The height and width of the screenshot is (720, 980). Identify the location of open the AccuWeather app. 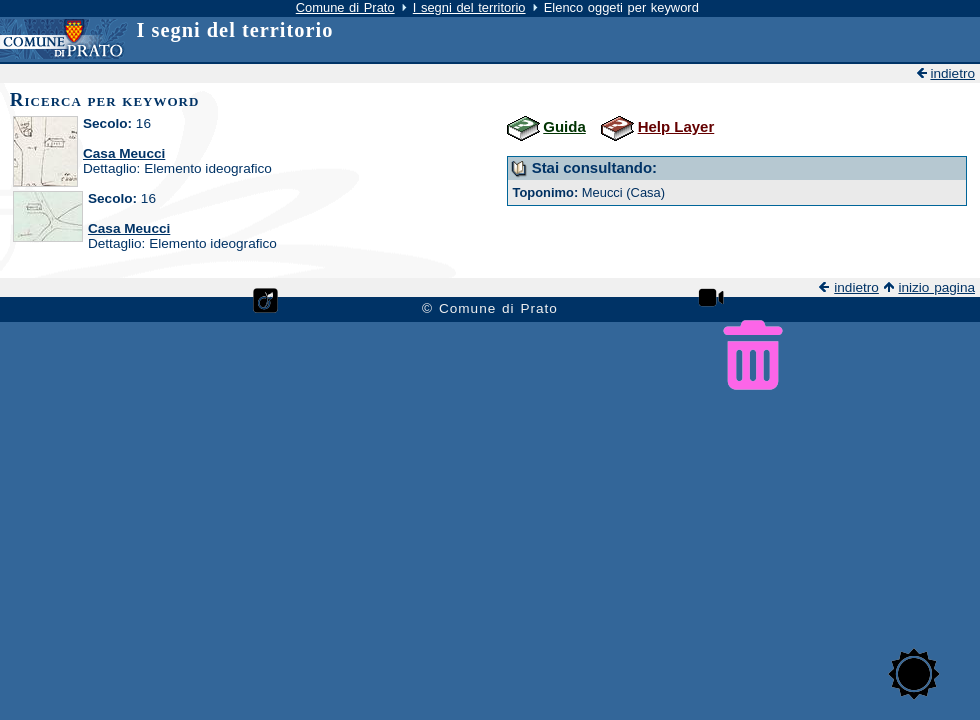
(914, 674).